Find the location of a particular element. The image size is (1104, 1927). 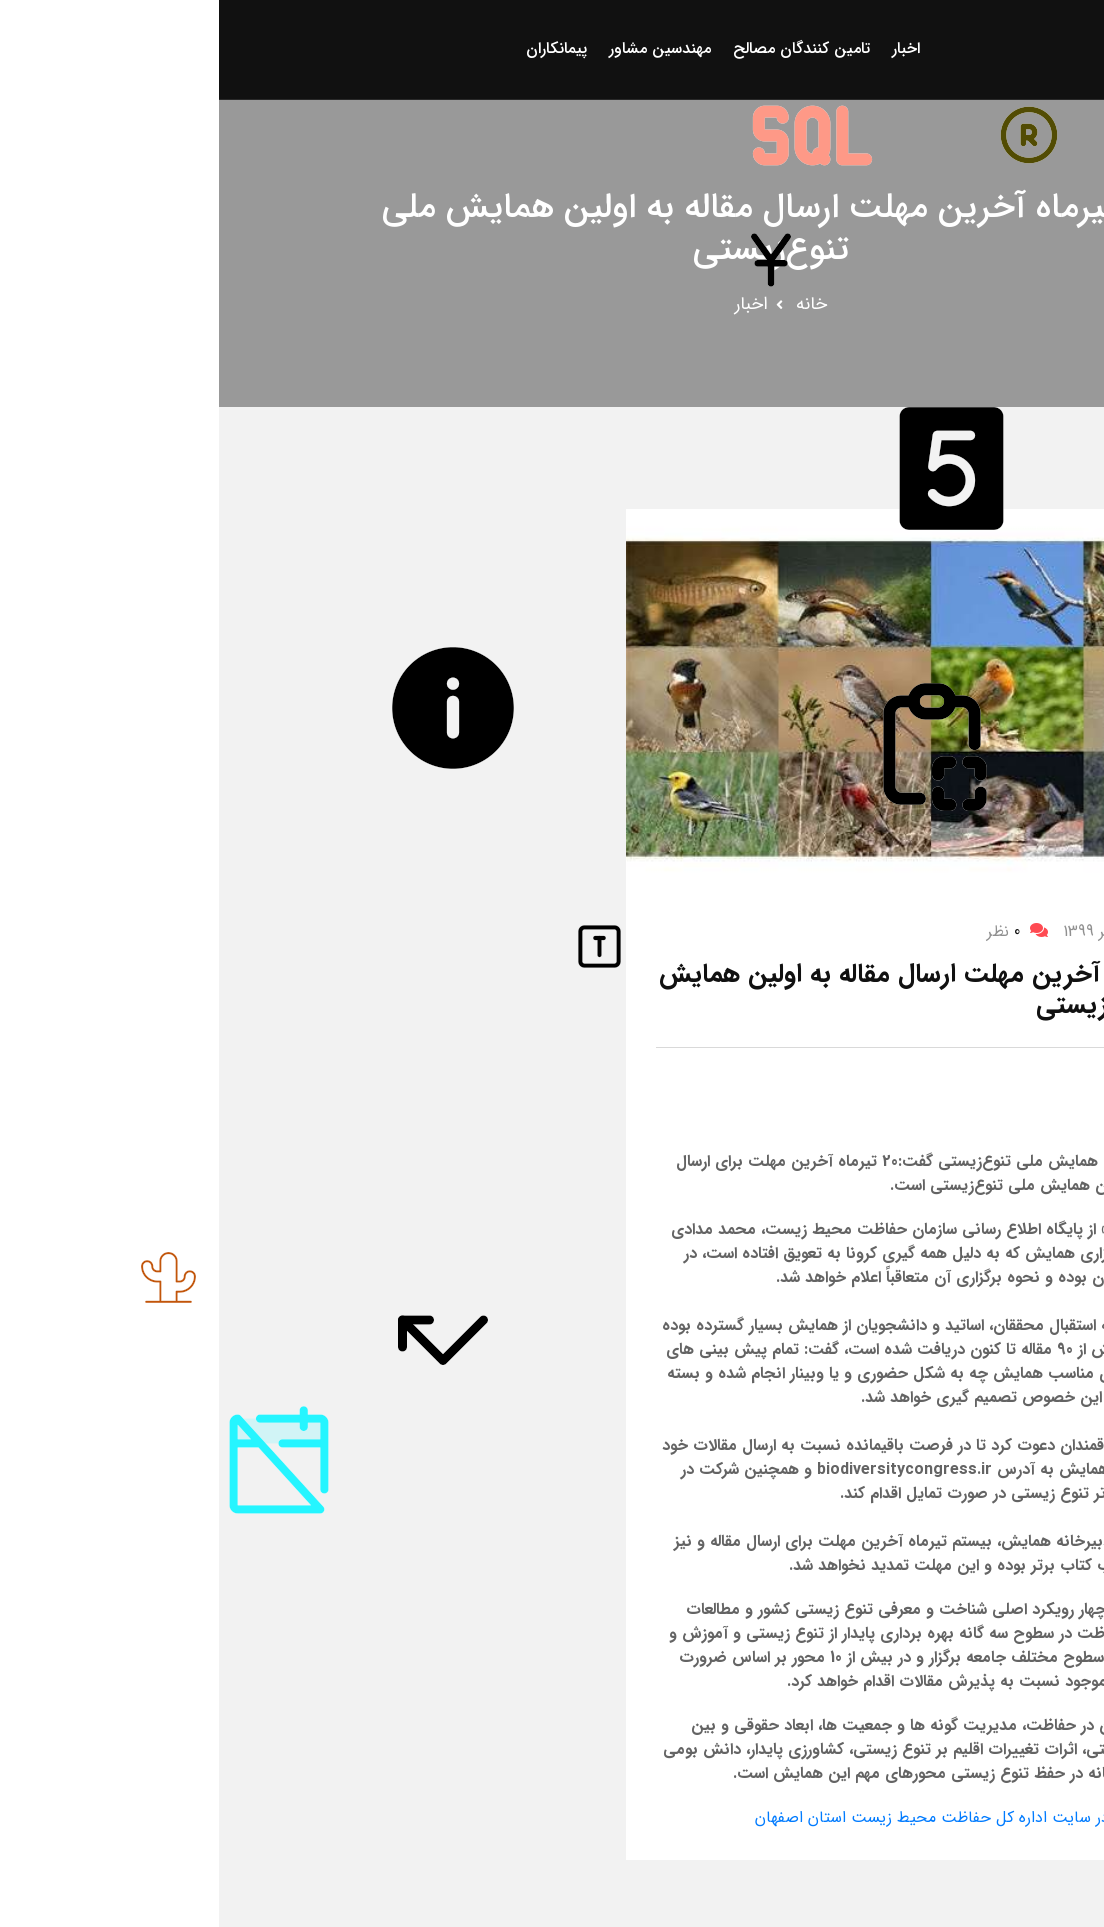

copy to clipboard is located at coordinates (932, 744).